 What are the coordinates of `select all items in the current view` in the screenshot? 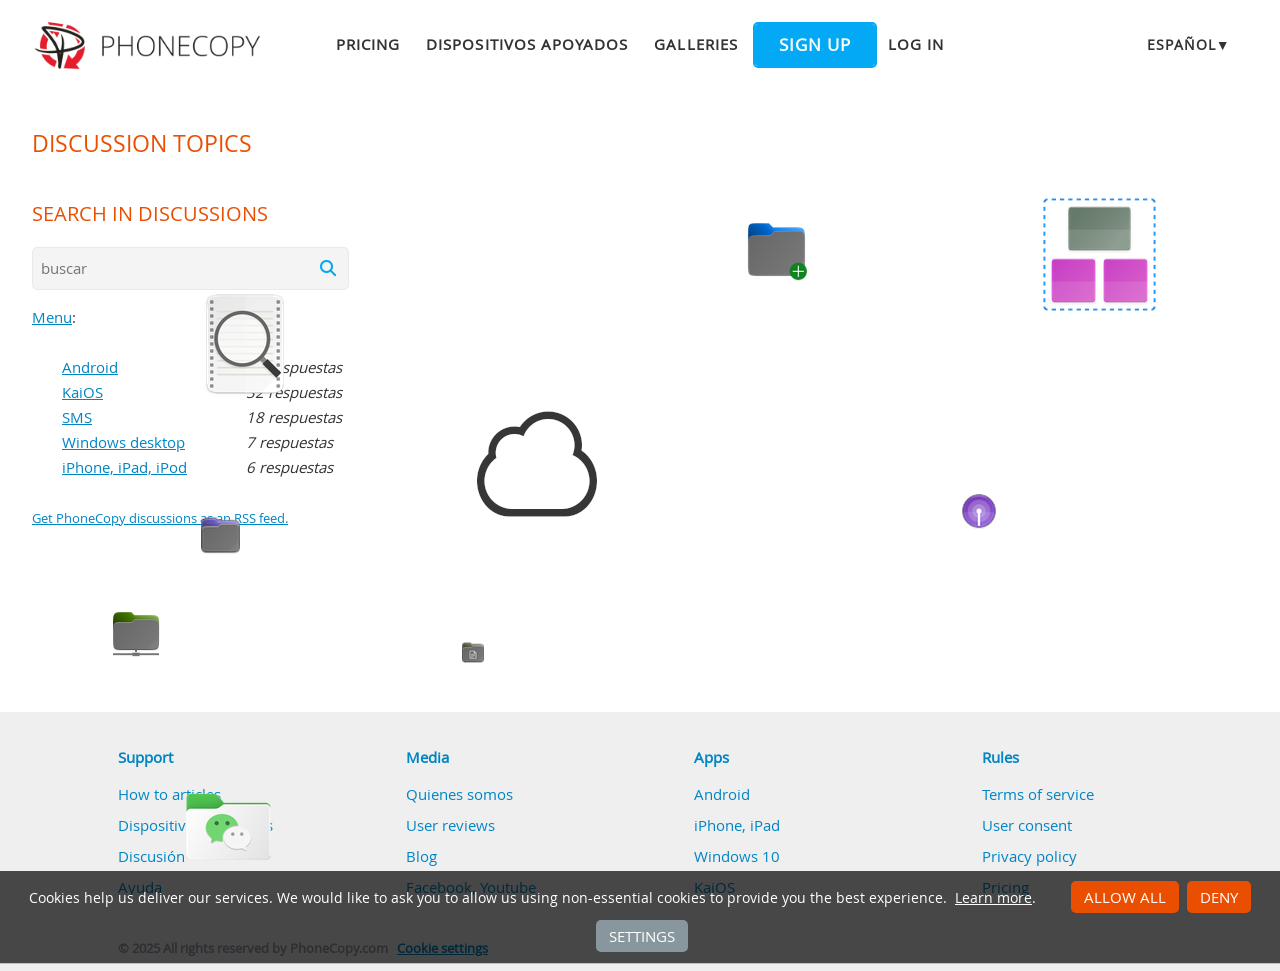 It's located at (1099, 254).